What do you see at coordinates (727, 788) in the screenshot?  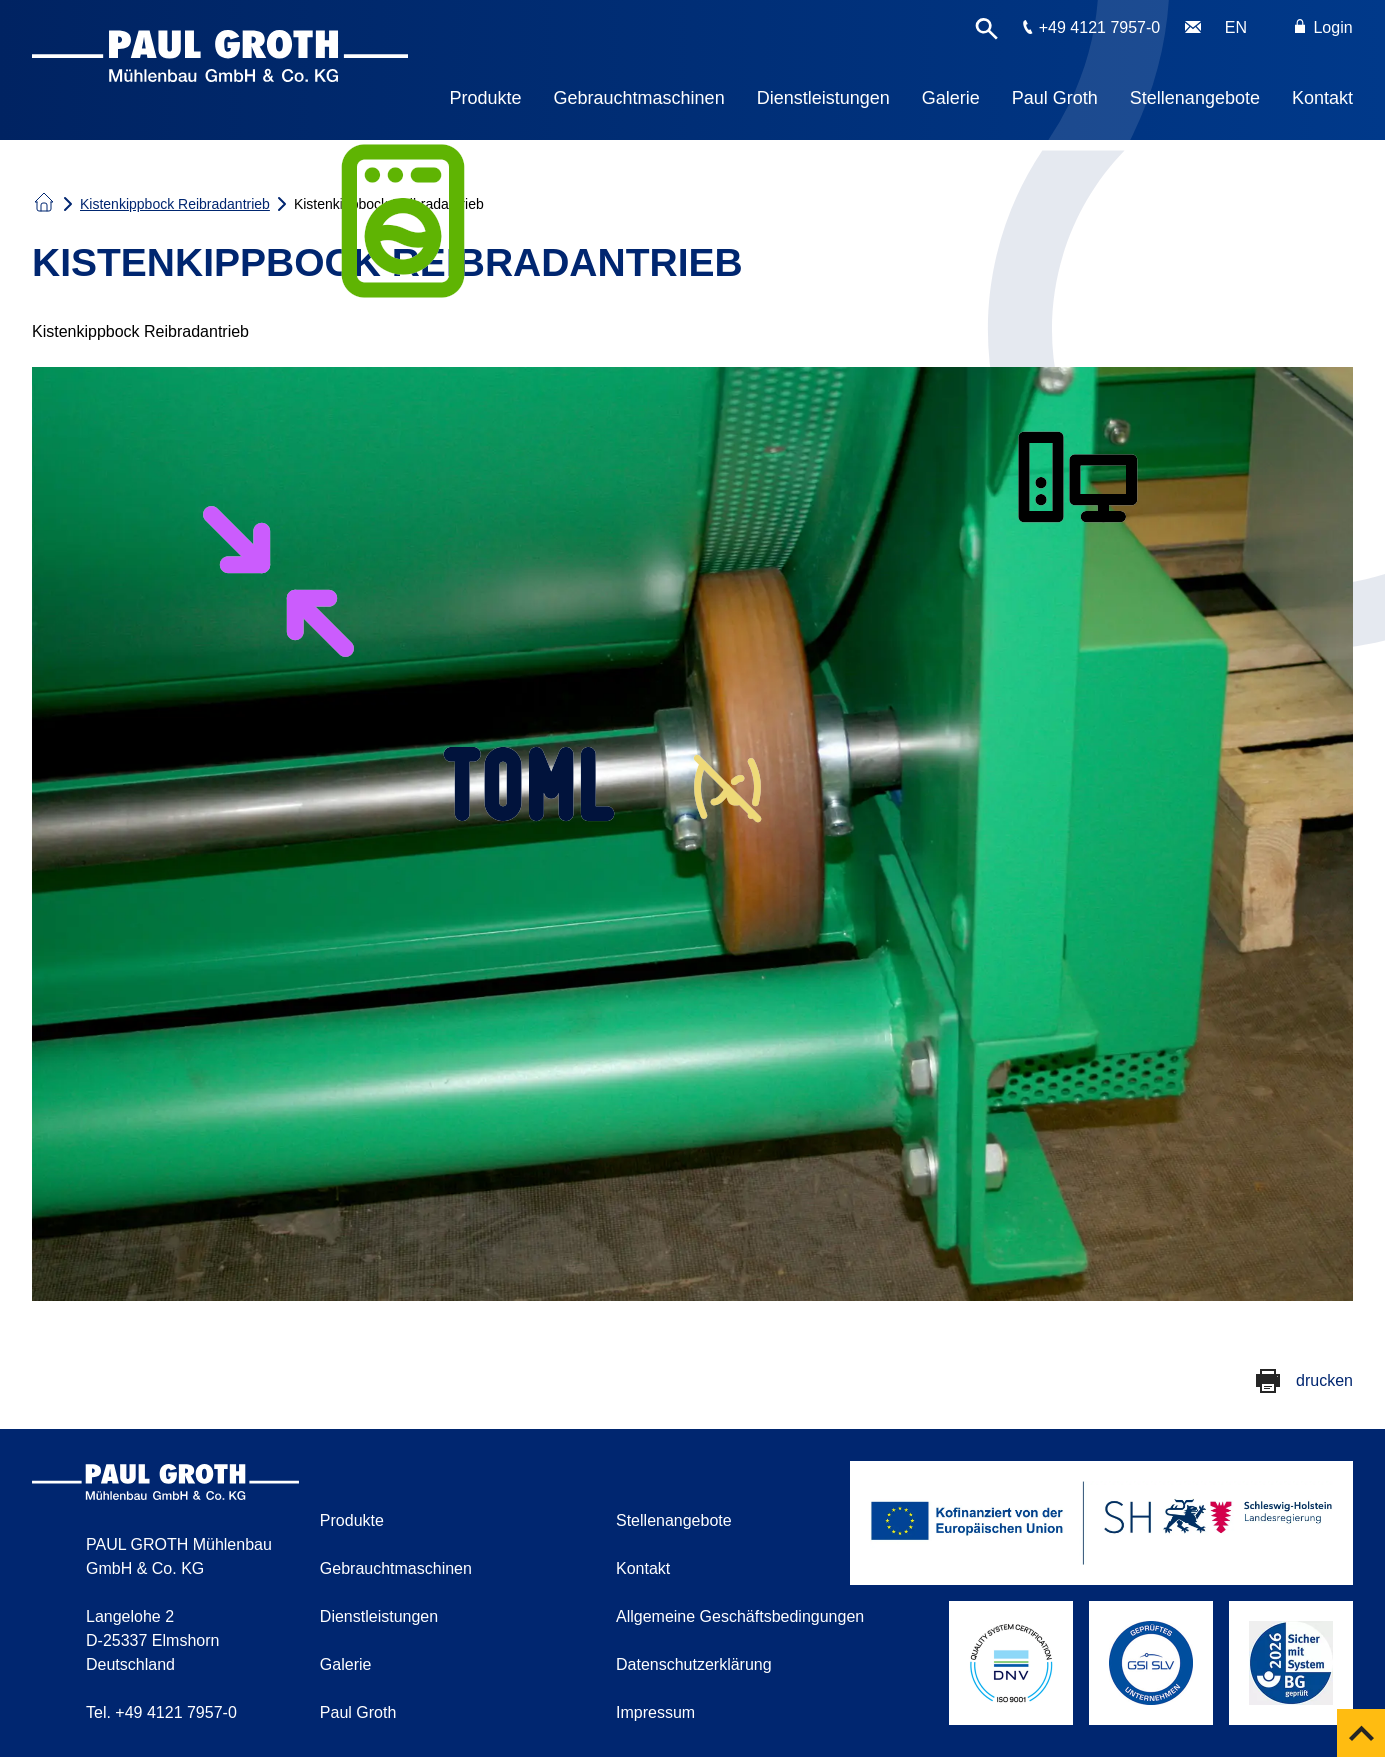 I see `disable variable or dynamic content` at bounding box center [727, 788].